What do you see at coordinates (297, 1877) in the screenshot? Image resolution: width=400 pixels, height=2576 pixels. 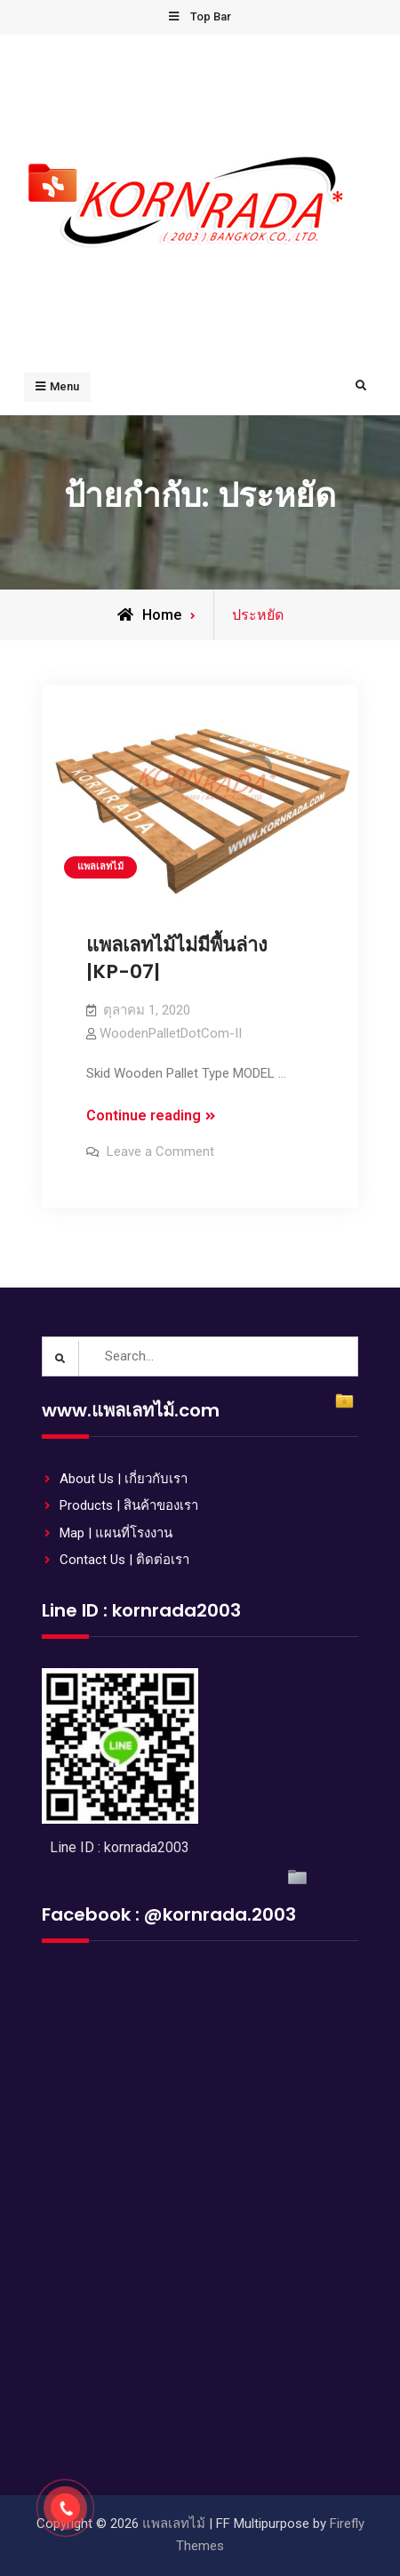 I see `open a folder to view its contents` at bounding box center [297, 1877].